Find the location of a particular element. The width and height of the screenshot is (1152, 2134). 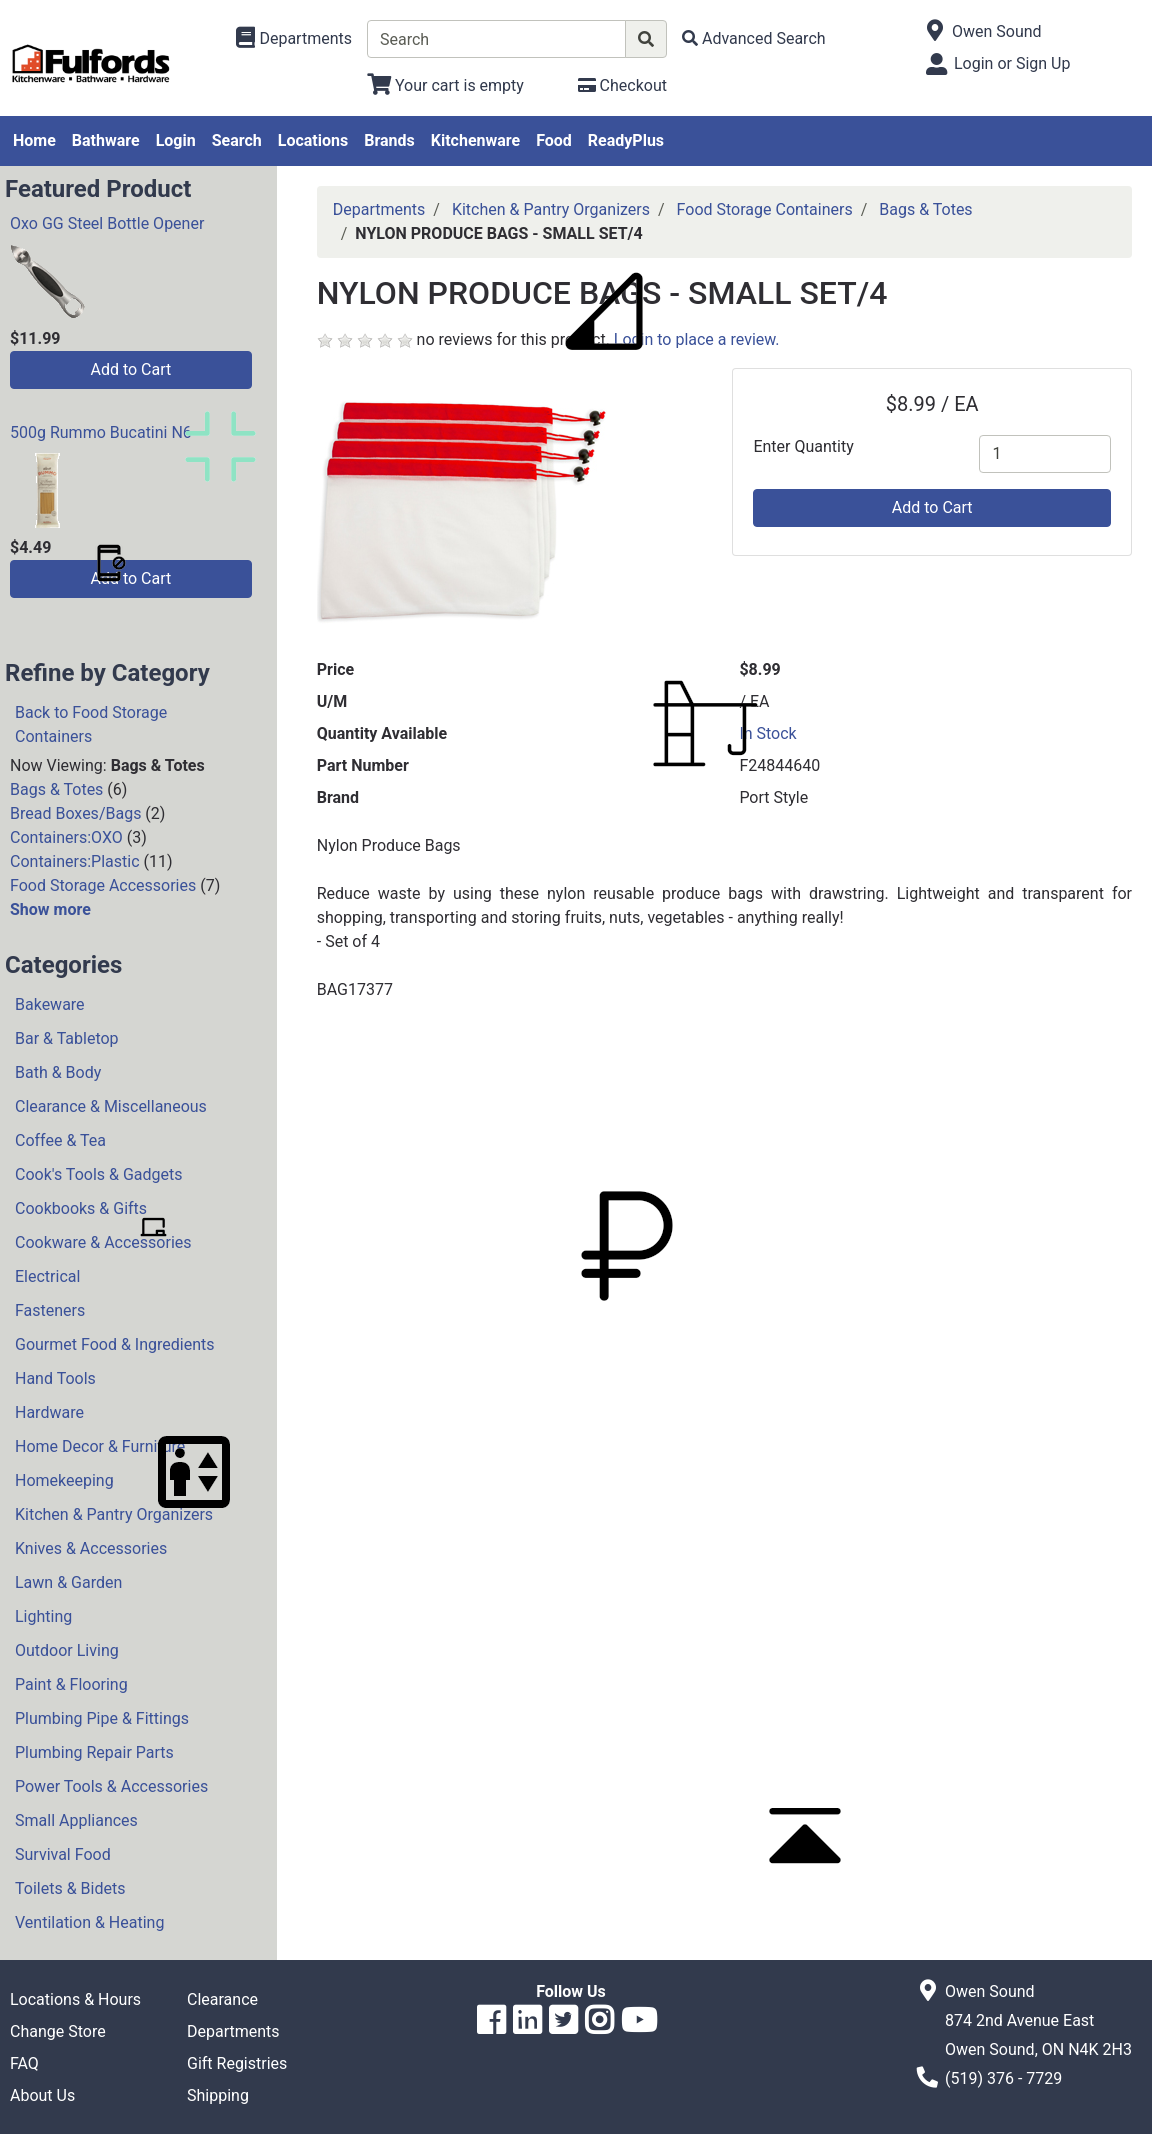

indicates weak cellular signal strength is located at coordinates (610, 314).